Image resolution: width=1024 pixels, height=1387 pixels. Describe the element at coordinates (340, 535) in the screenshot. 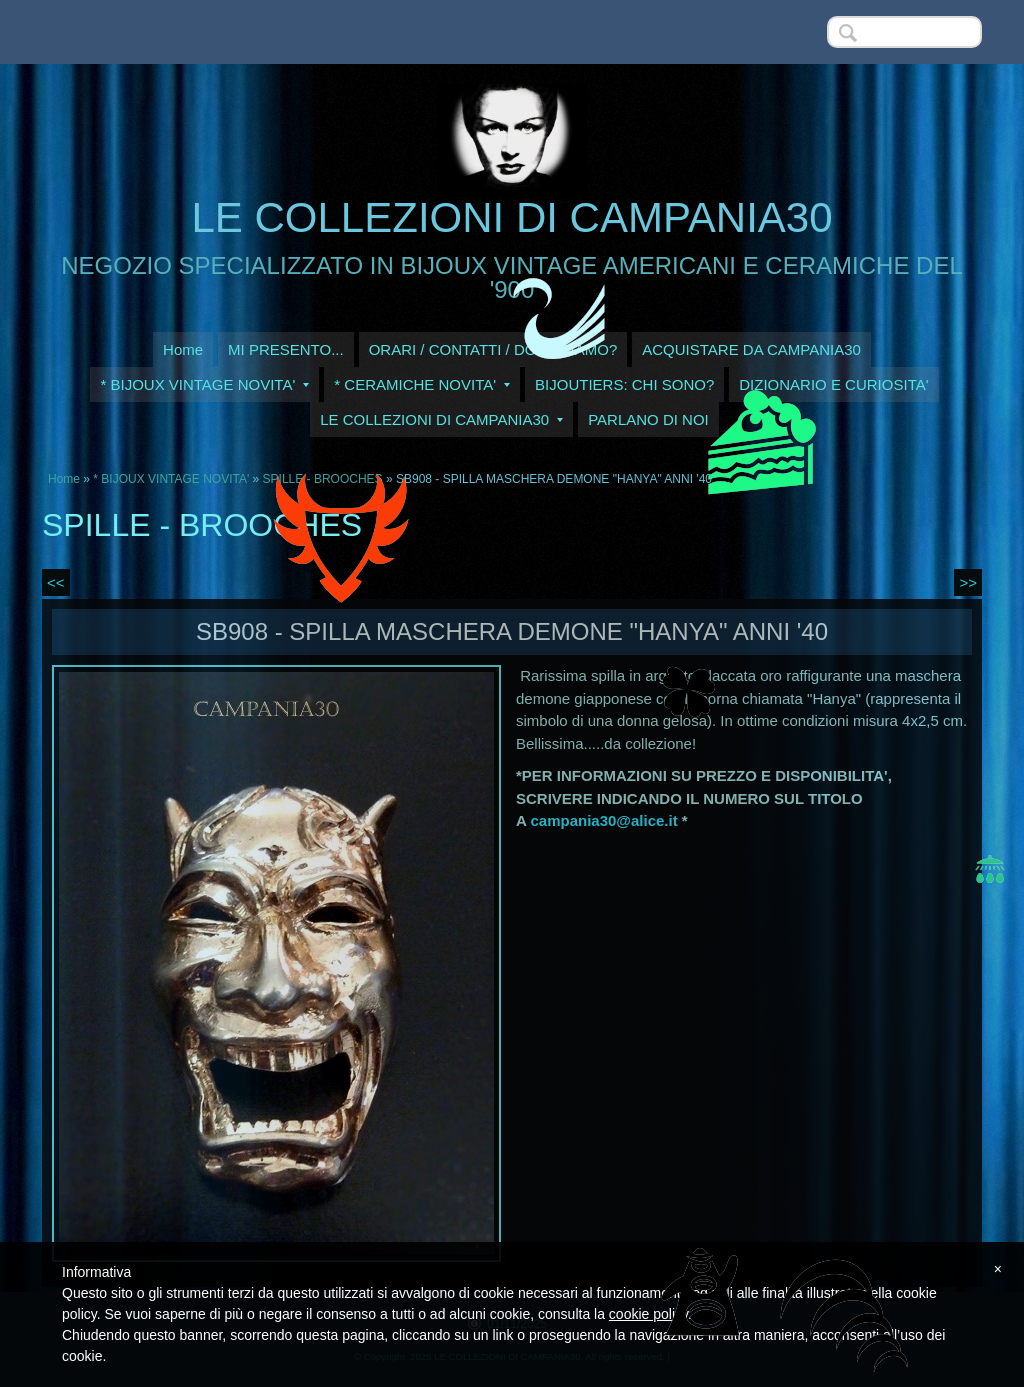

I see `indicates protected or guarded status` at that location.